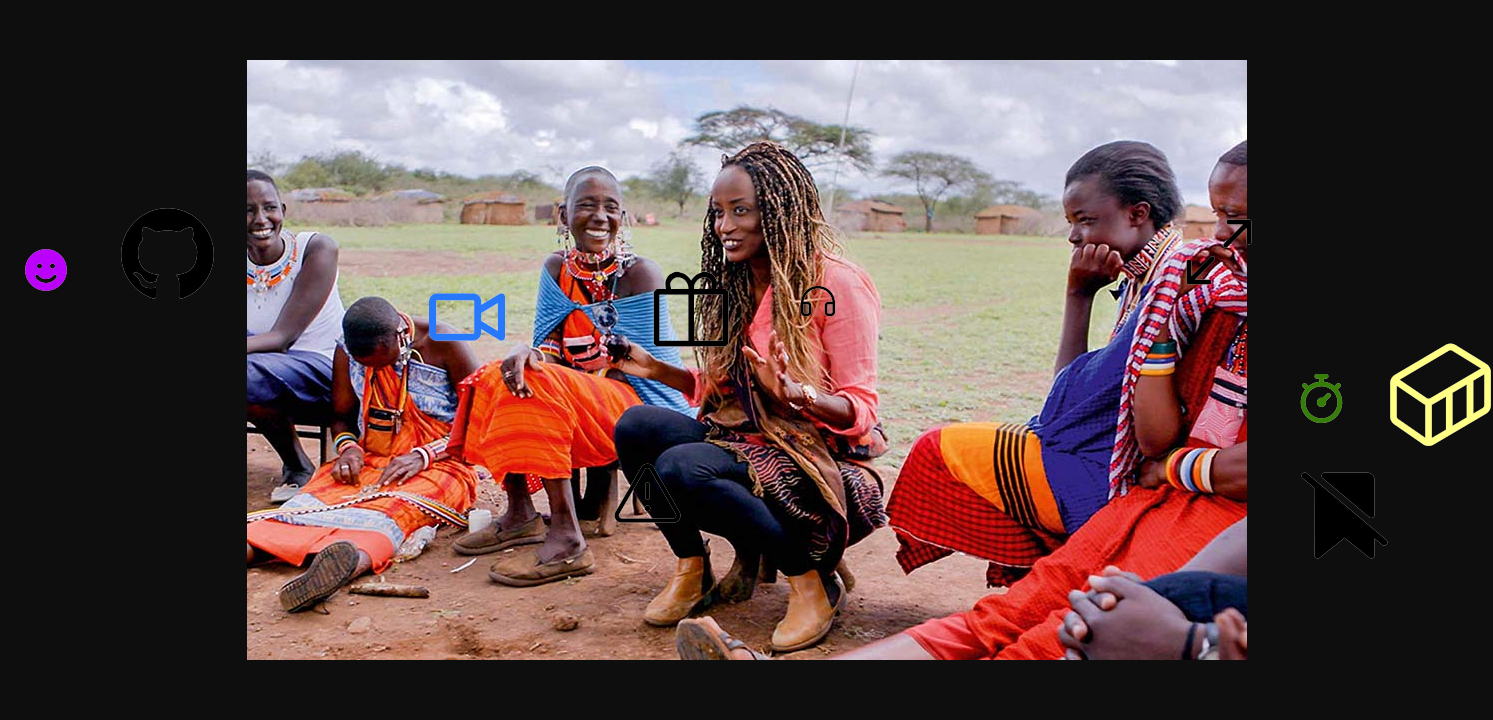  Describe the element at coordinates (467, 317) in the screenshot. I see `start a video call` at that location.